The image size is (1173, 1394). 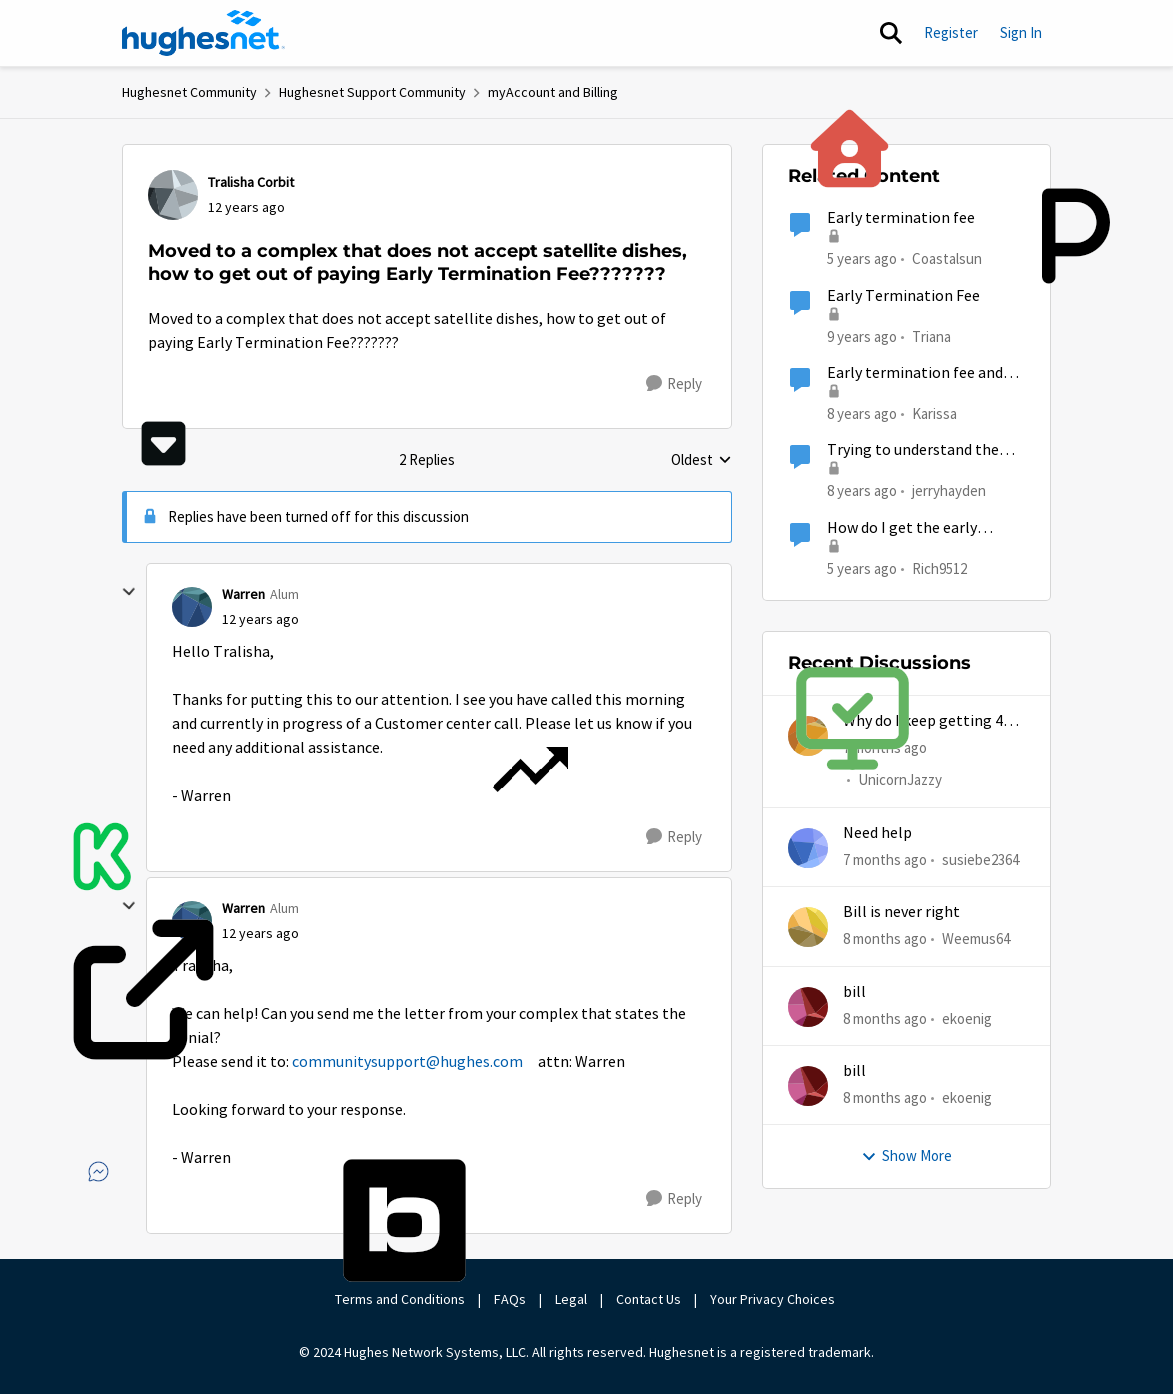 I want to click on link to Kickstarter profile or campaign, so click(x=100, y=856).